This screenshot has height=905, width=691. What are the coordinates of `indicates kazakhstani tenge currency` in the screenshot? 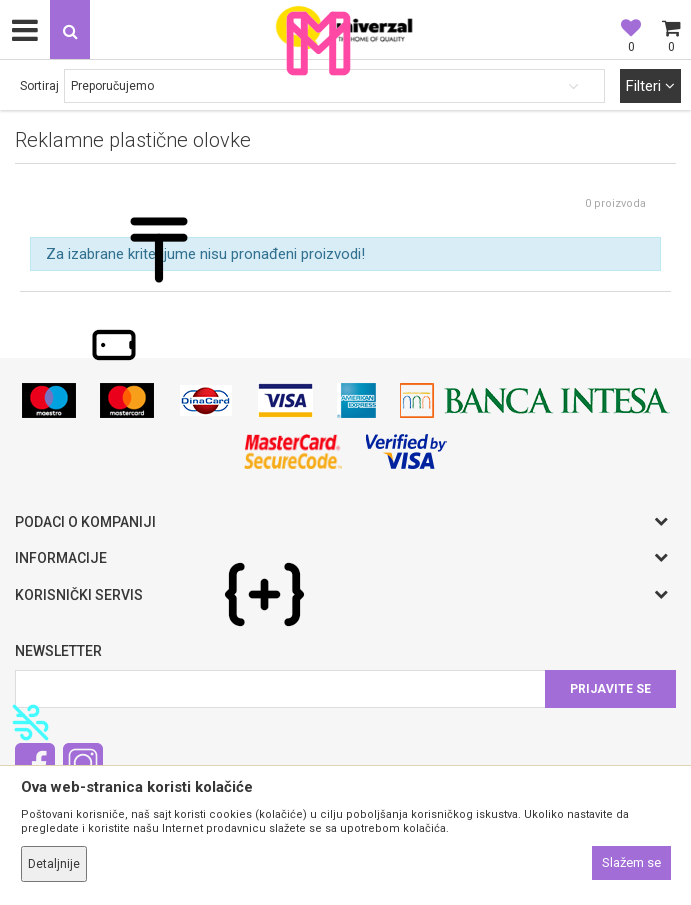 It's located at (159, 250).